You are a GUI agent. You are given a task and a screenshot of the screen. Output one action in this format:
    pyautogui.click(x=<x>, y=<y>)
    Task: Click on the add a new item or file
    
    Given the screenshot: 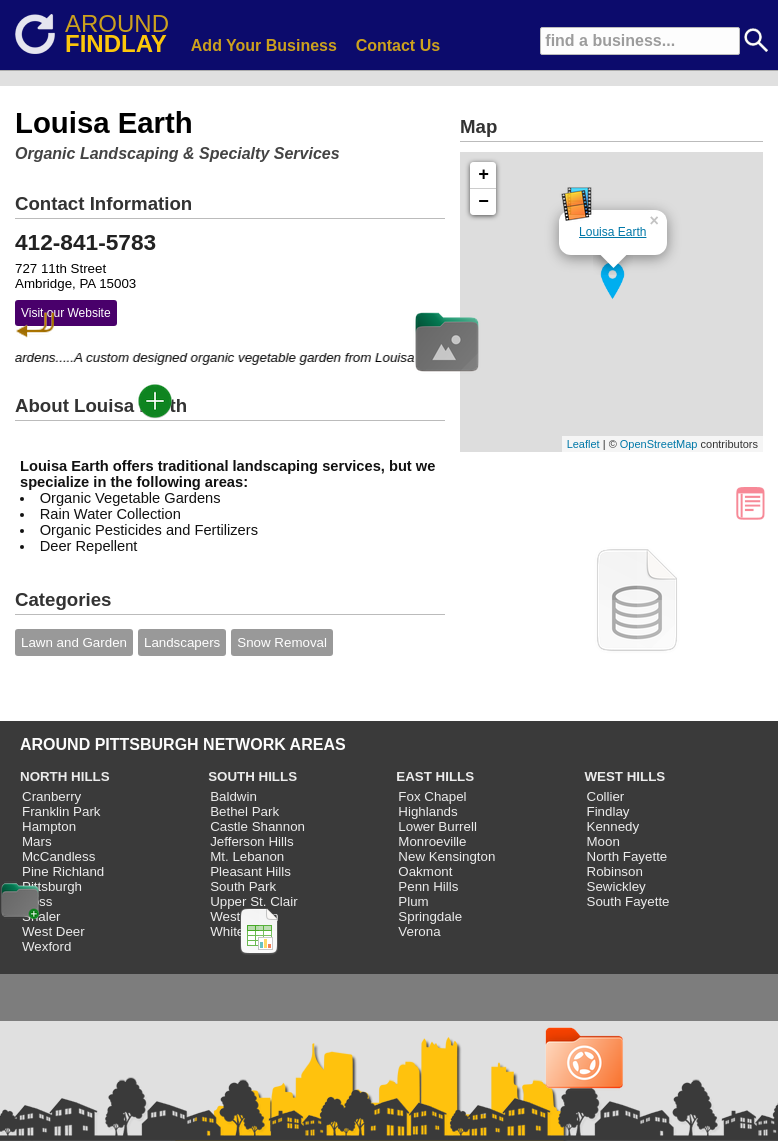 What is the action you would take?
    pyautogui.click(x=155, y=401)
    